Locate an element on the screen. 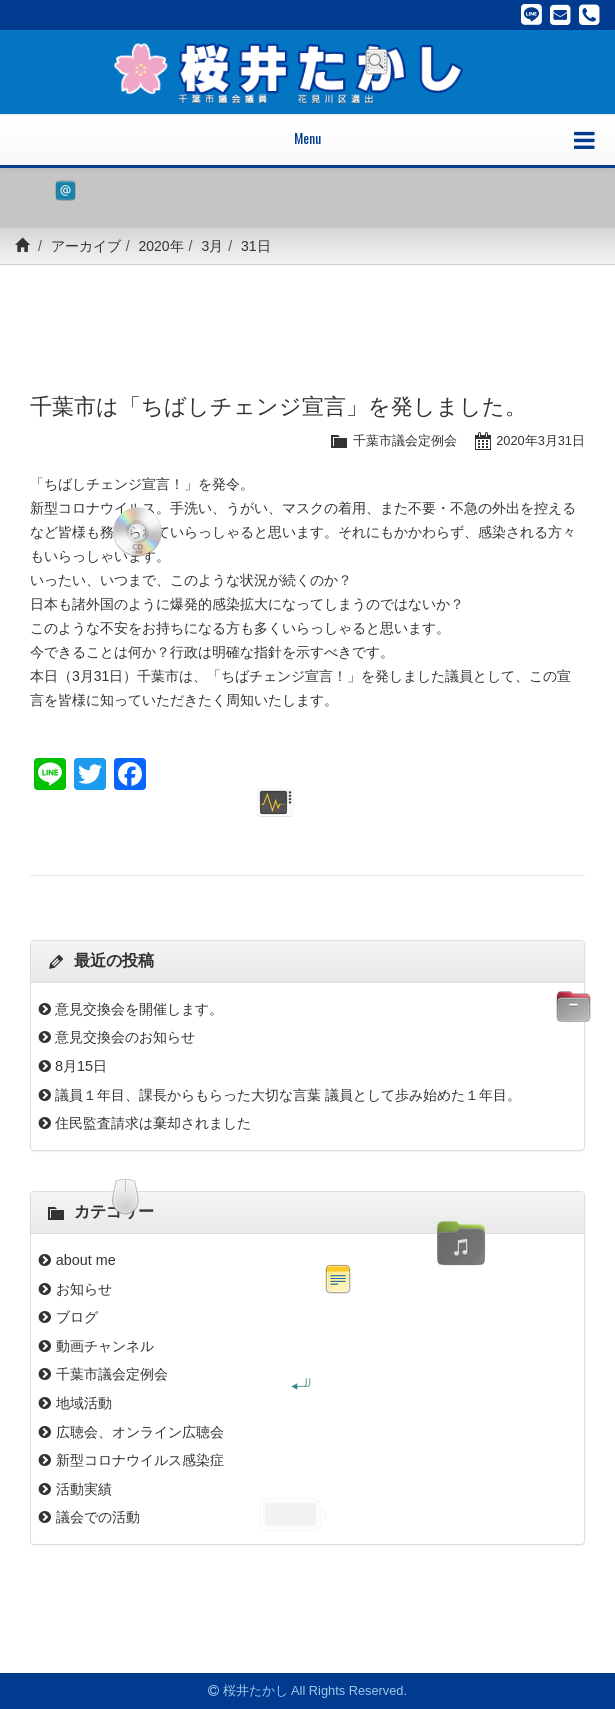  access CD-RW disc drive is located at coordinates (137, 532).